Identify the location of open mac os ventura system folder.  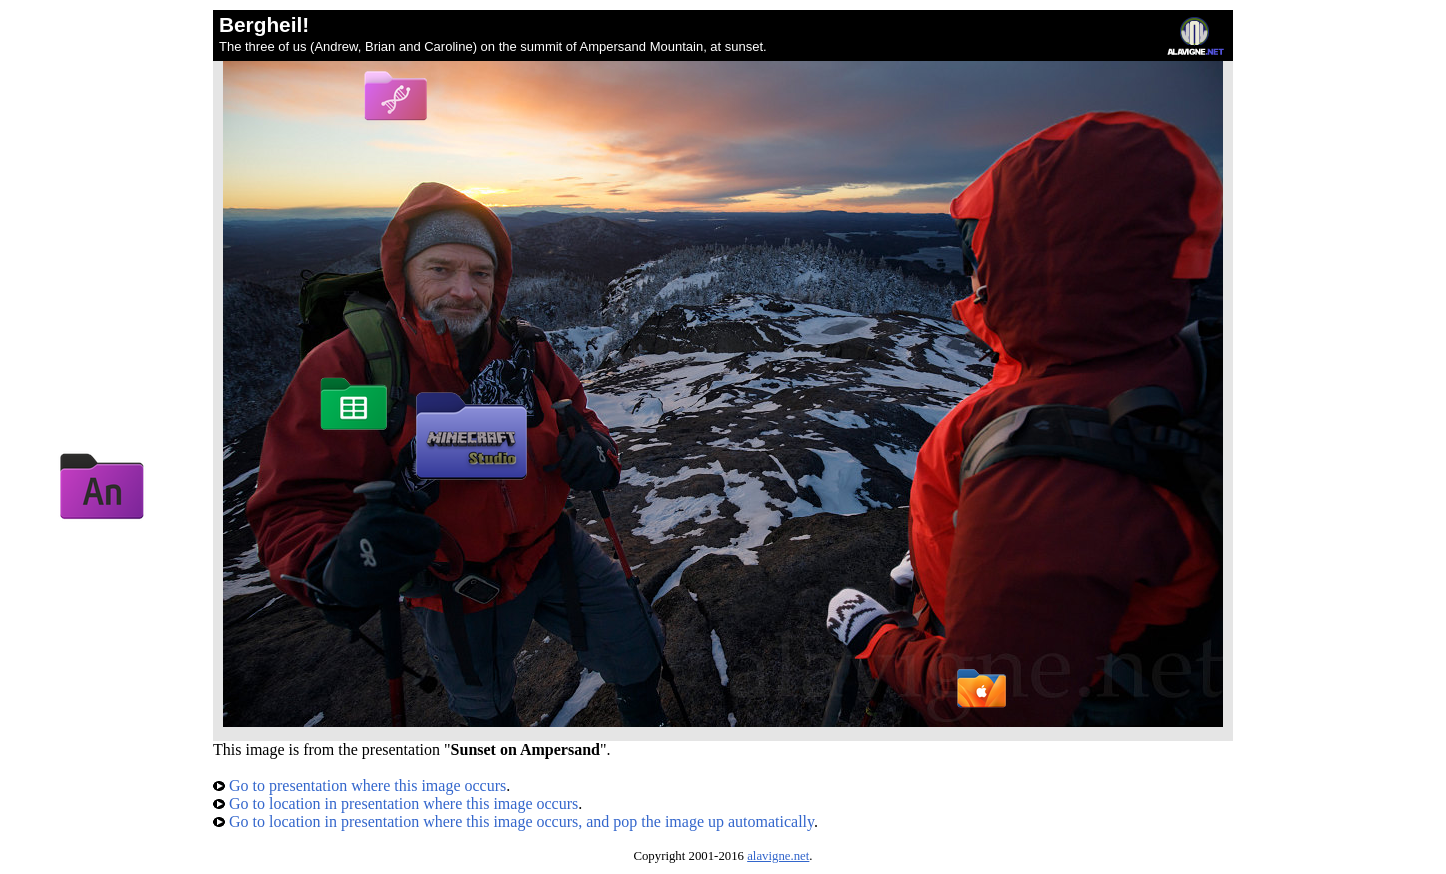
(981, 689).